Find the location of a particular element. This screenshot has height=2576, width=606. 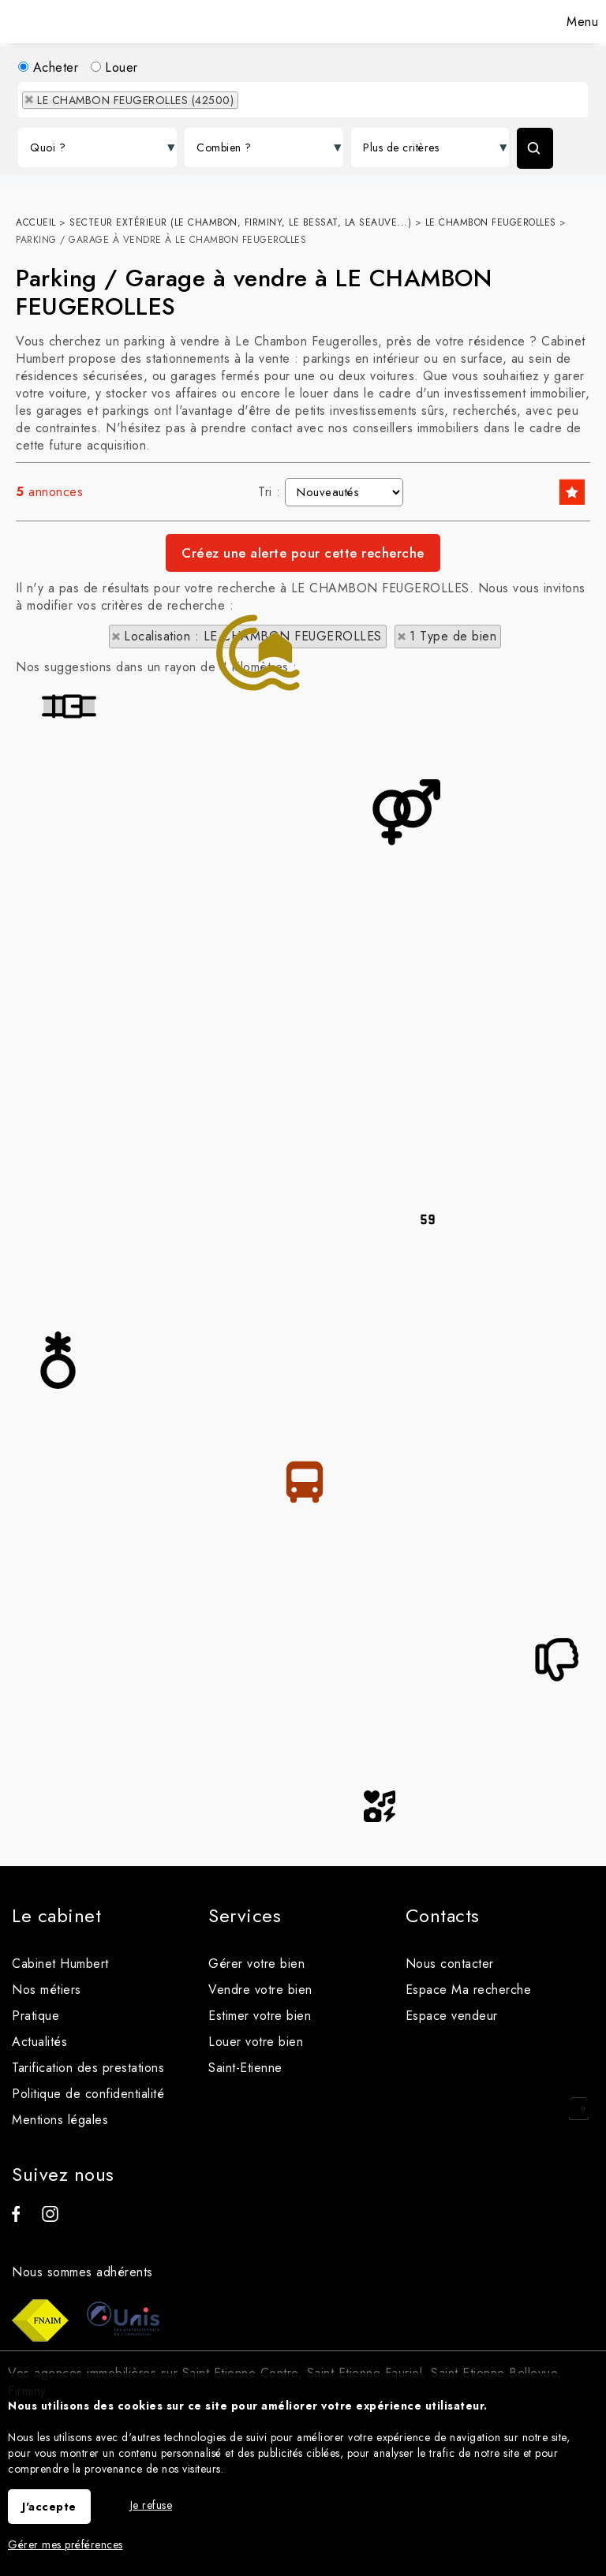

indicates gender or sex selection options is located at coordinates (406, 814).